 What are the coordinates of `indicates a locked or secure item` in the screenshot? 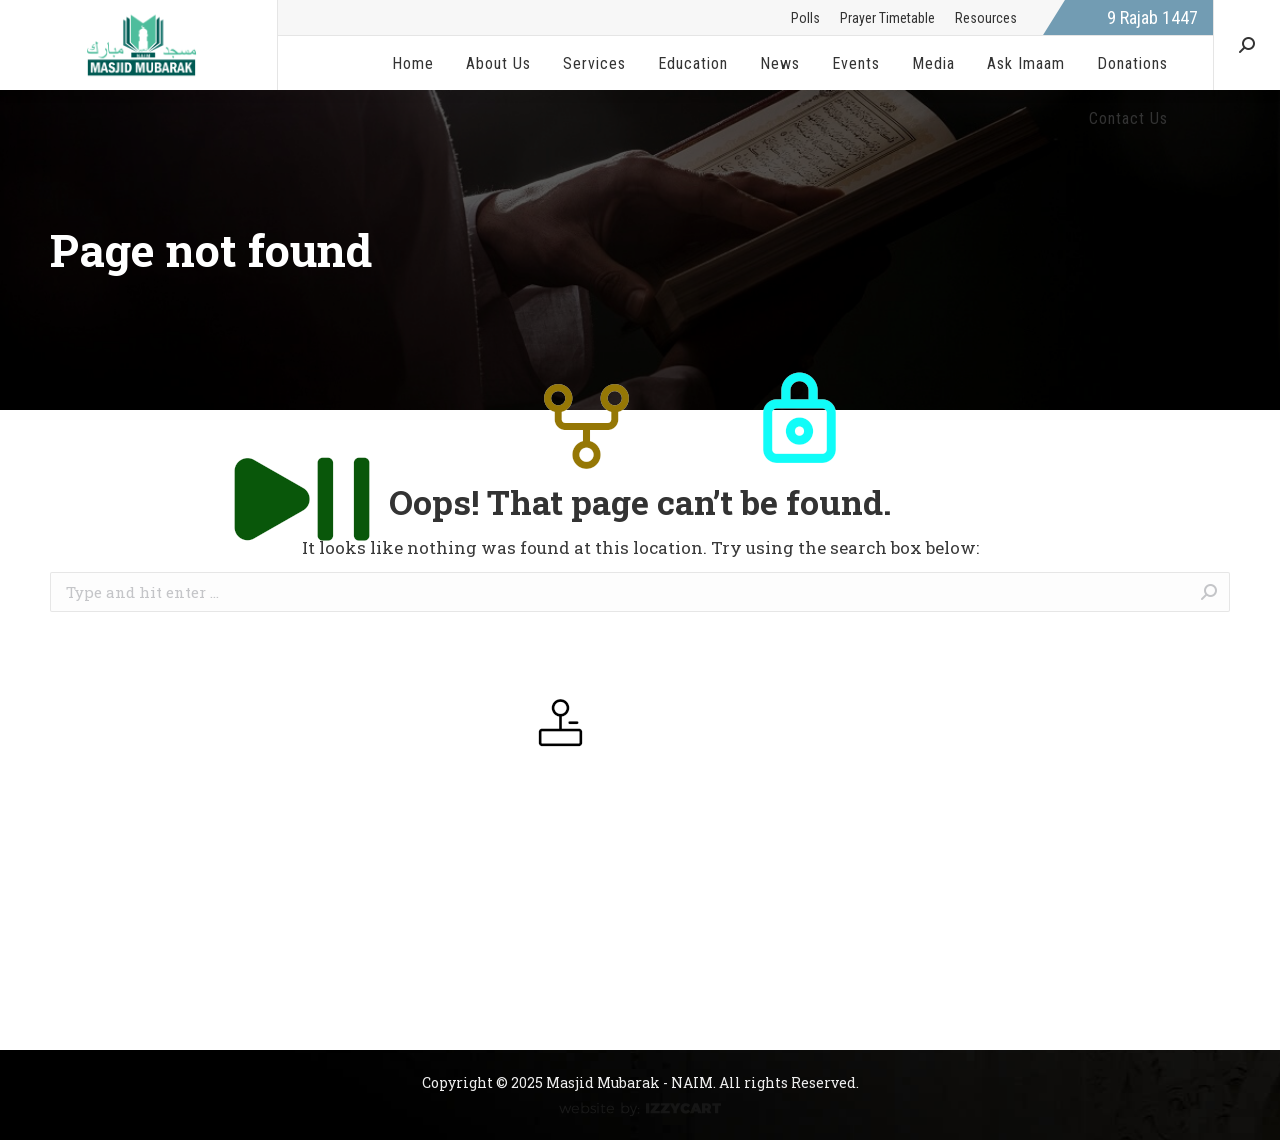 It's located at (799, 417).